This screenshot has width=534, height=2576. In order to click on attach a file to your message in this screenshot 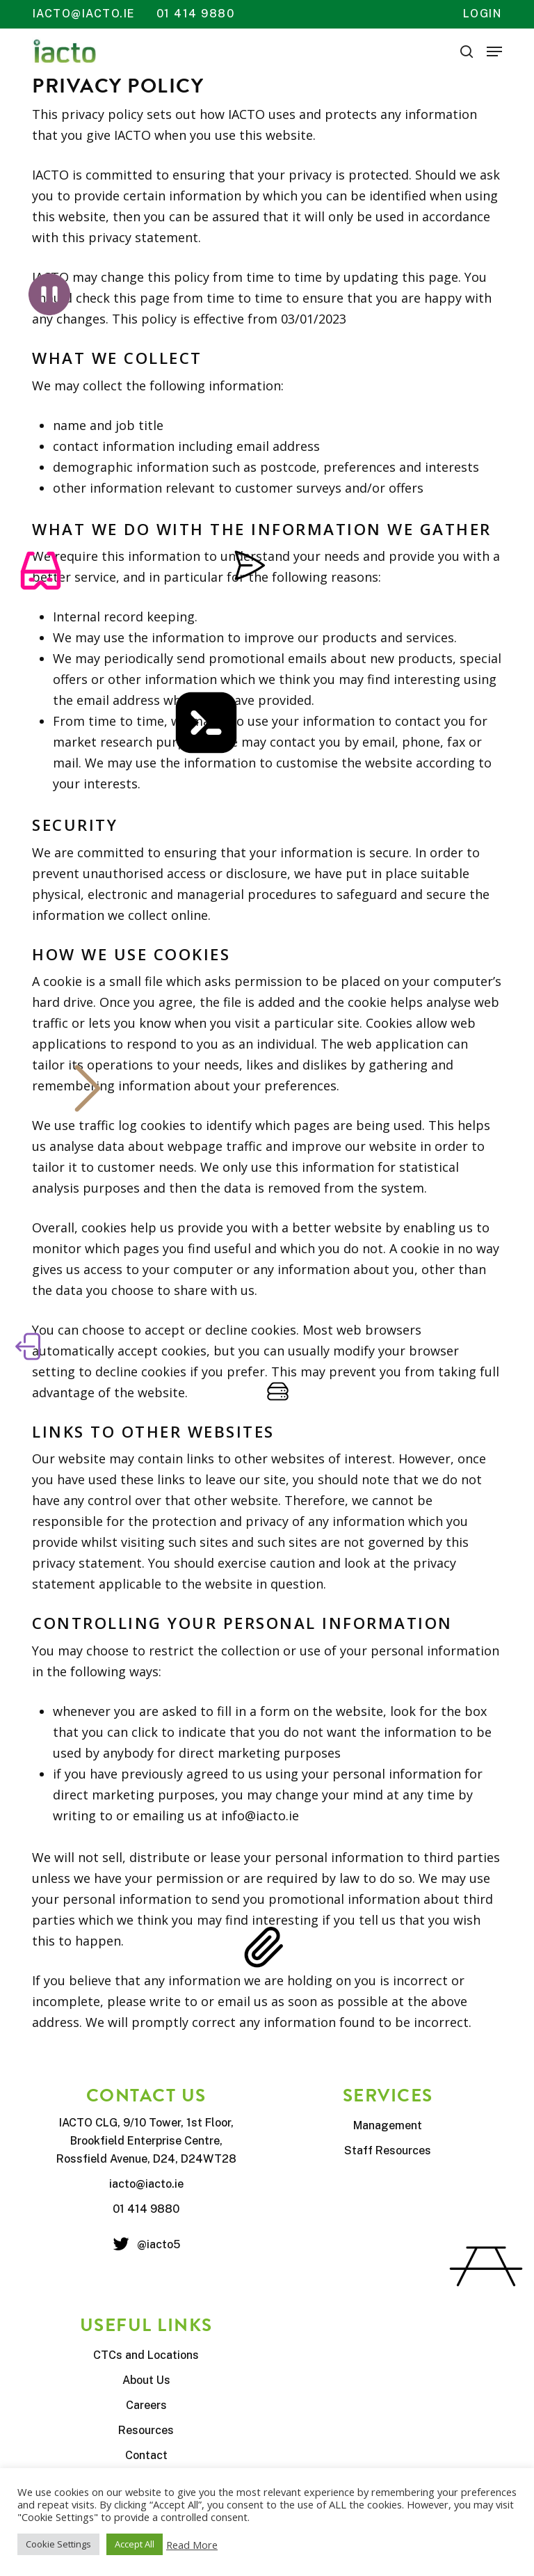, I will do `click(264, 1948)`.